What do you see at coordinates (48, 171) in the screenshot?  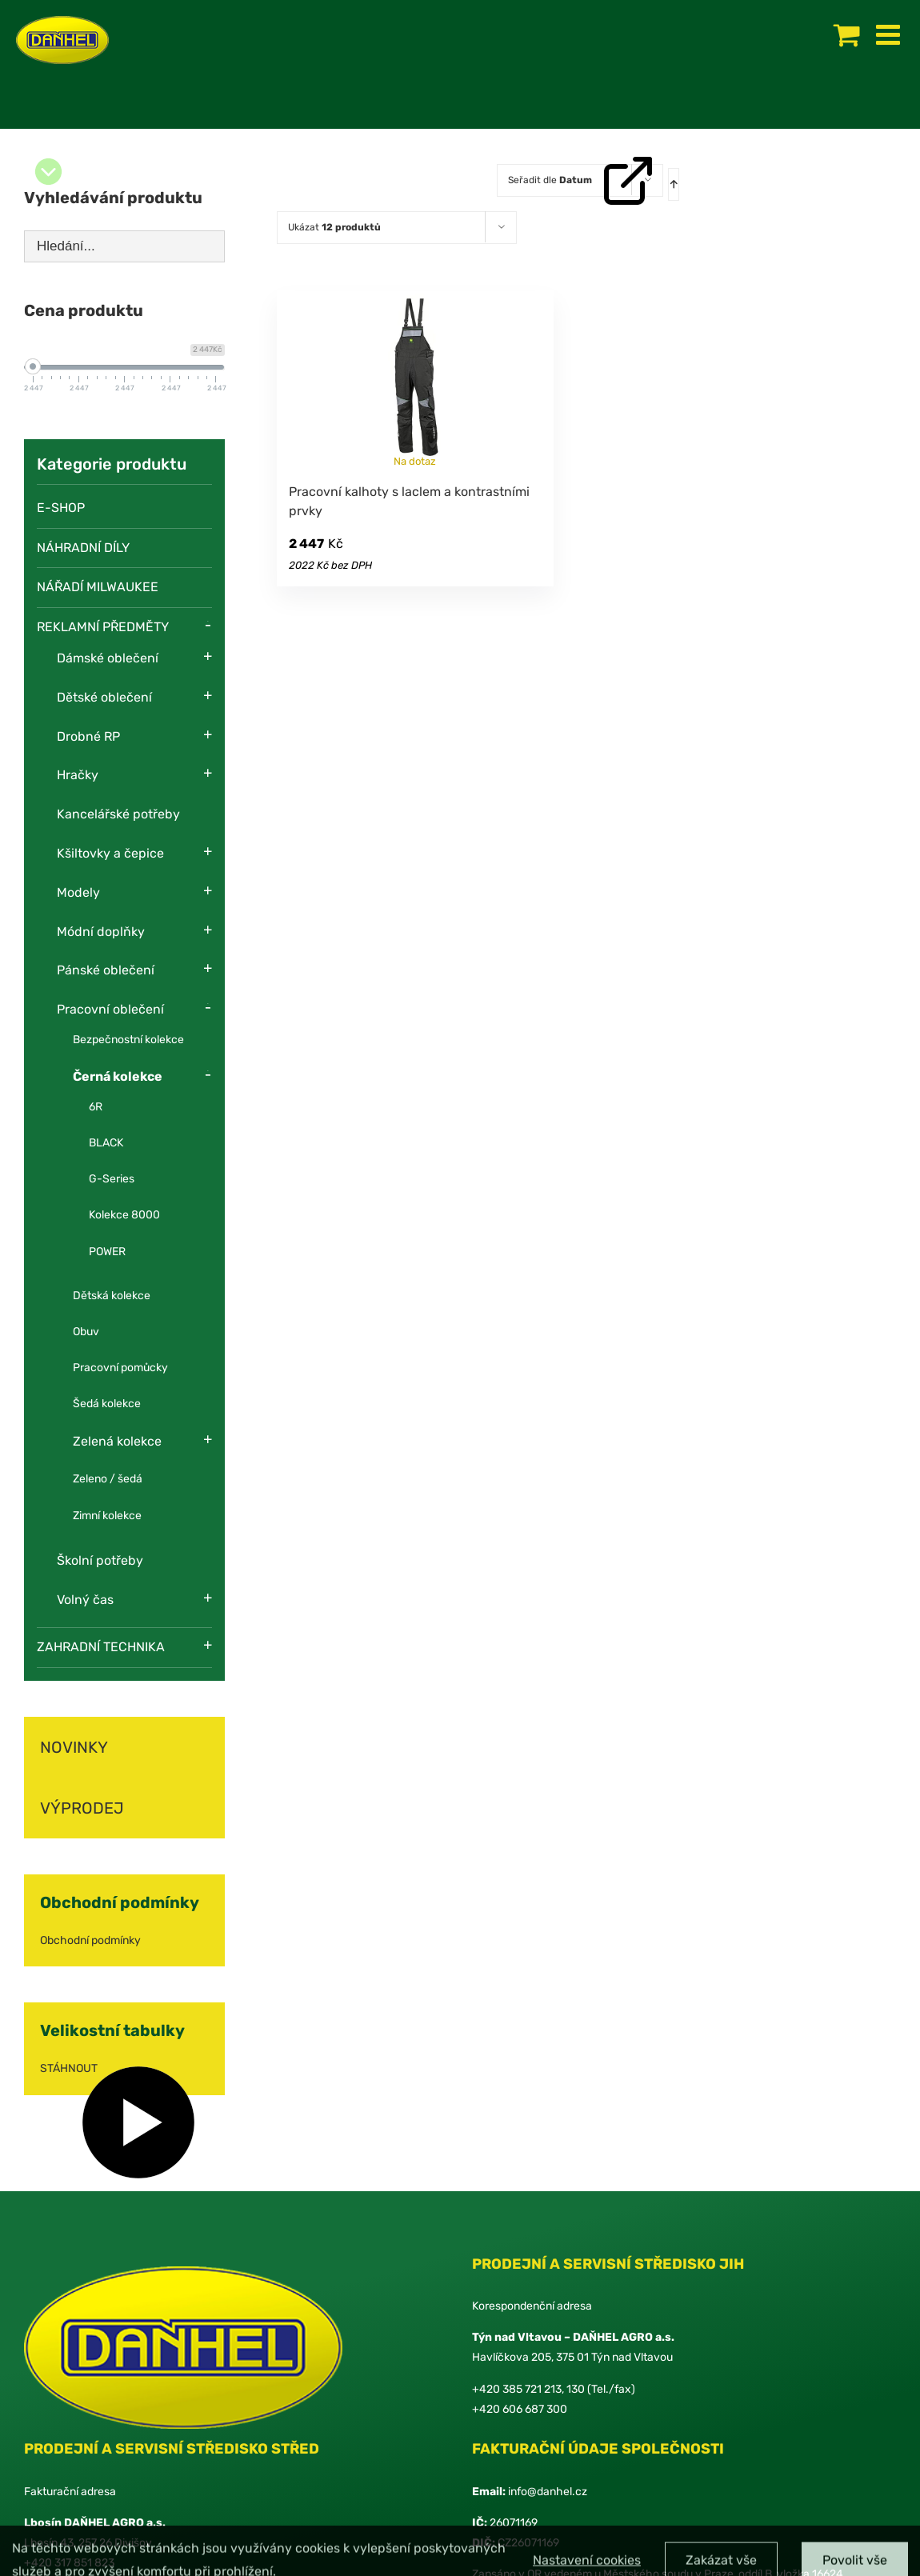 I see `expand to show more content` at bounding box center [48, 171].